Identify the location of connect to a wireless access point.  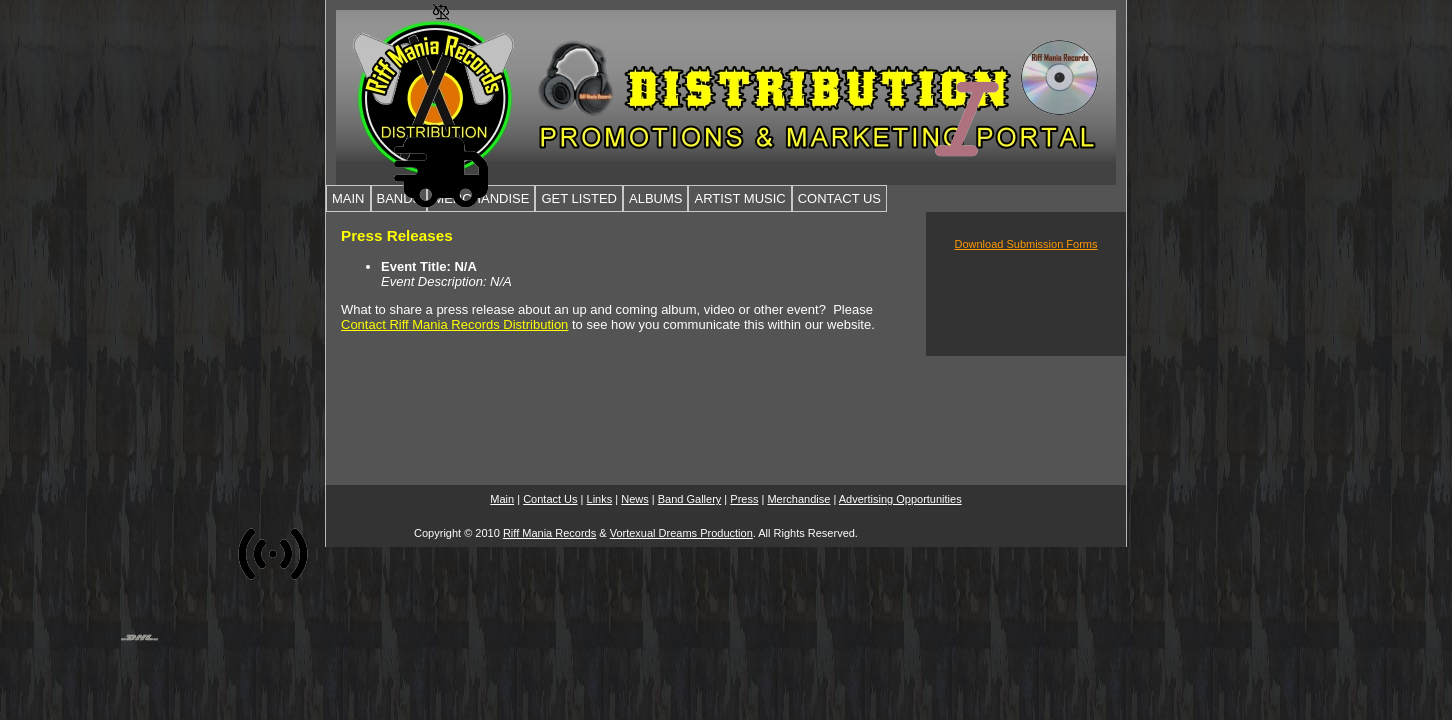
(273, 554).